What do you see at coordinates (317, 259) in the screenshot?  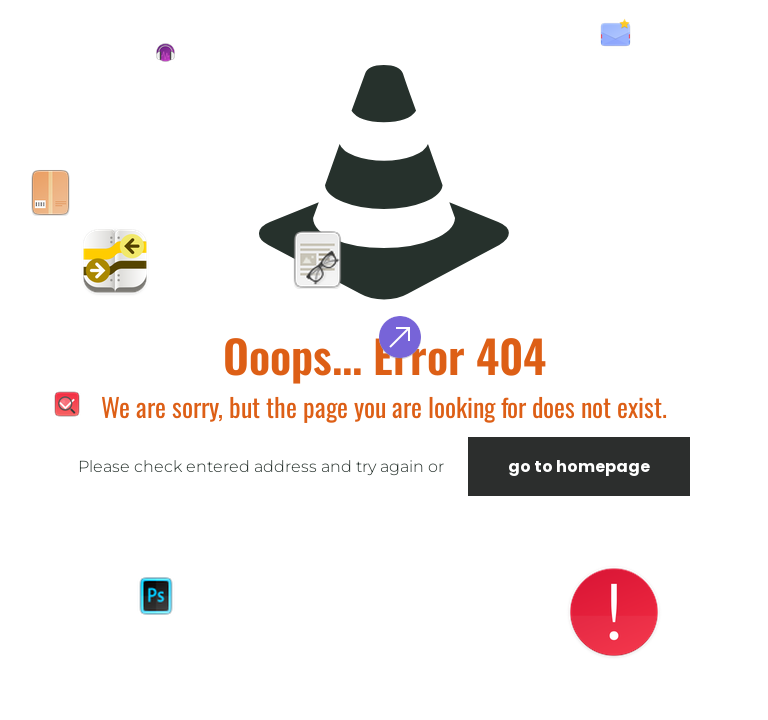 I see `open the documents app` at bounding box center [317, 259].